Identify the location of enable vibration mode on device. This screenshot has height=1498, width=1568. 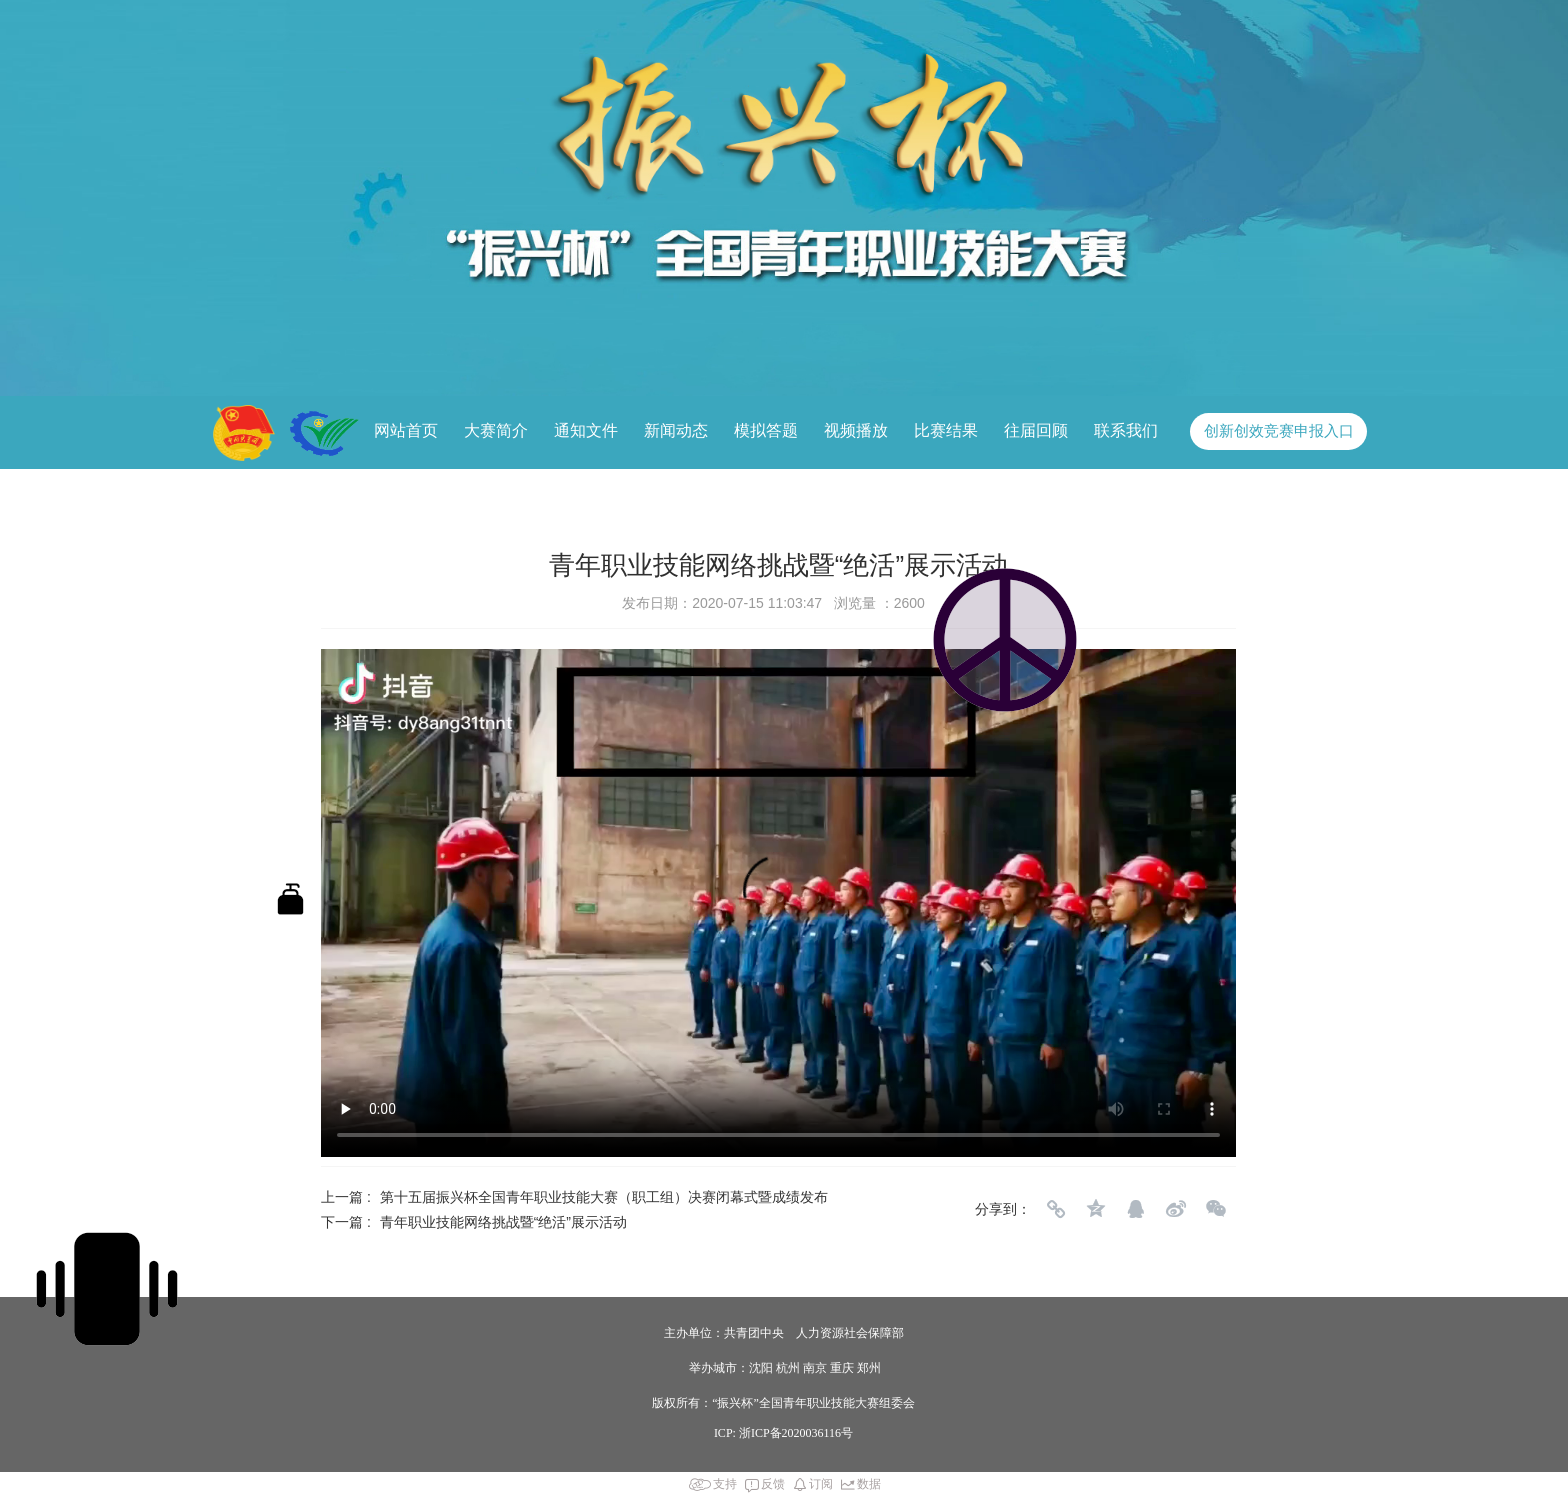
(107, 1289).